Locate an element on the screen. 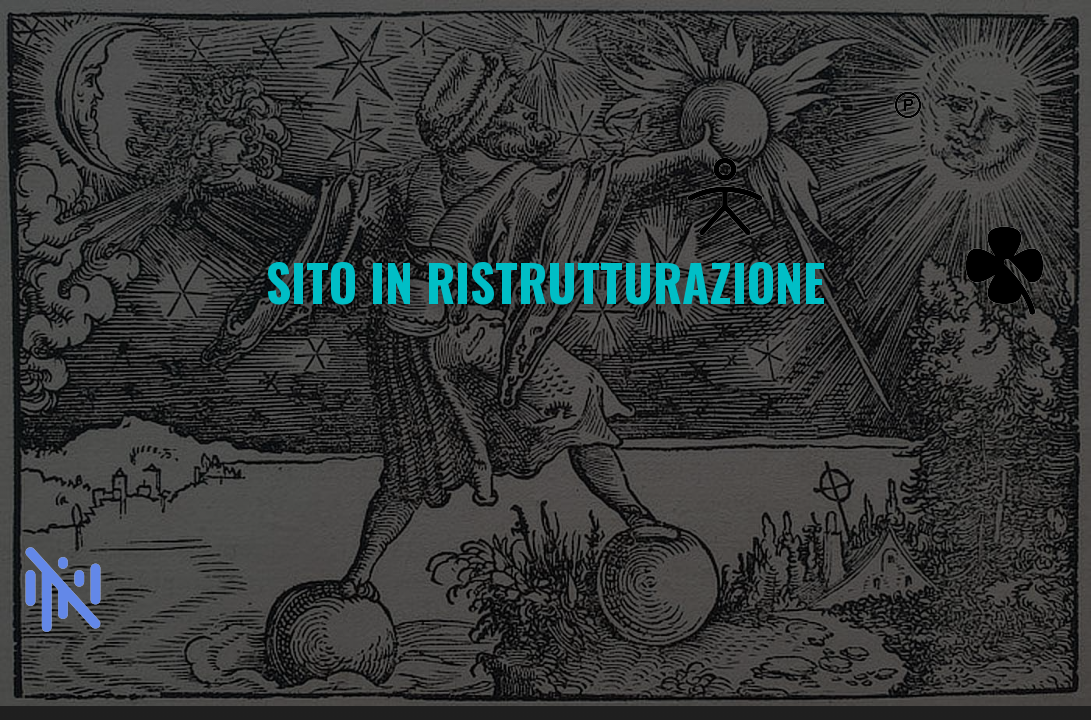  find nearby parking locations is located at coordinates (908, 105).